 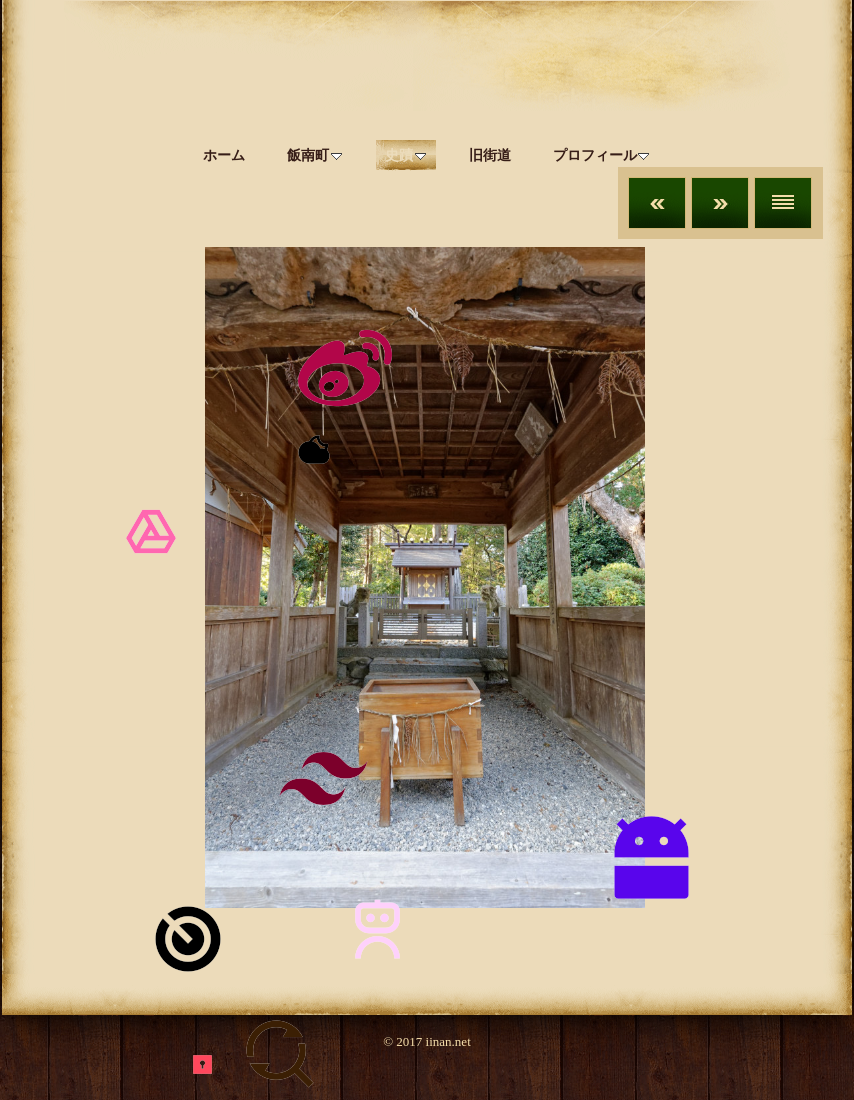 I want to click on access smart lock controls, so click(x=202, y=1064).